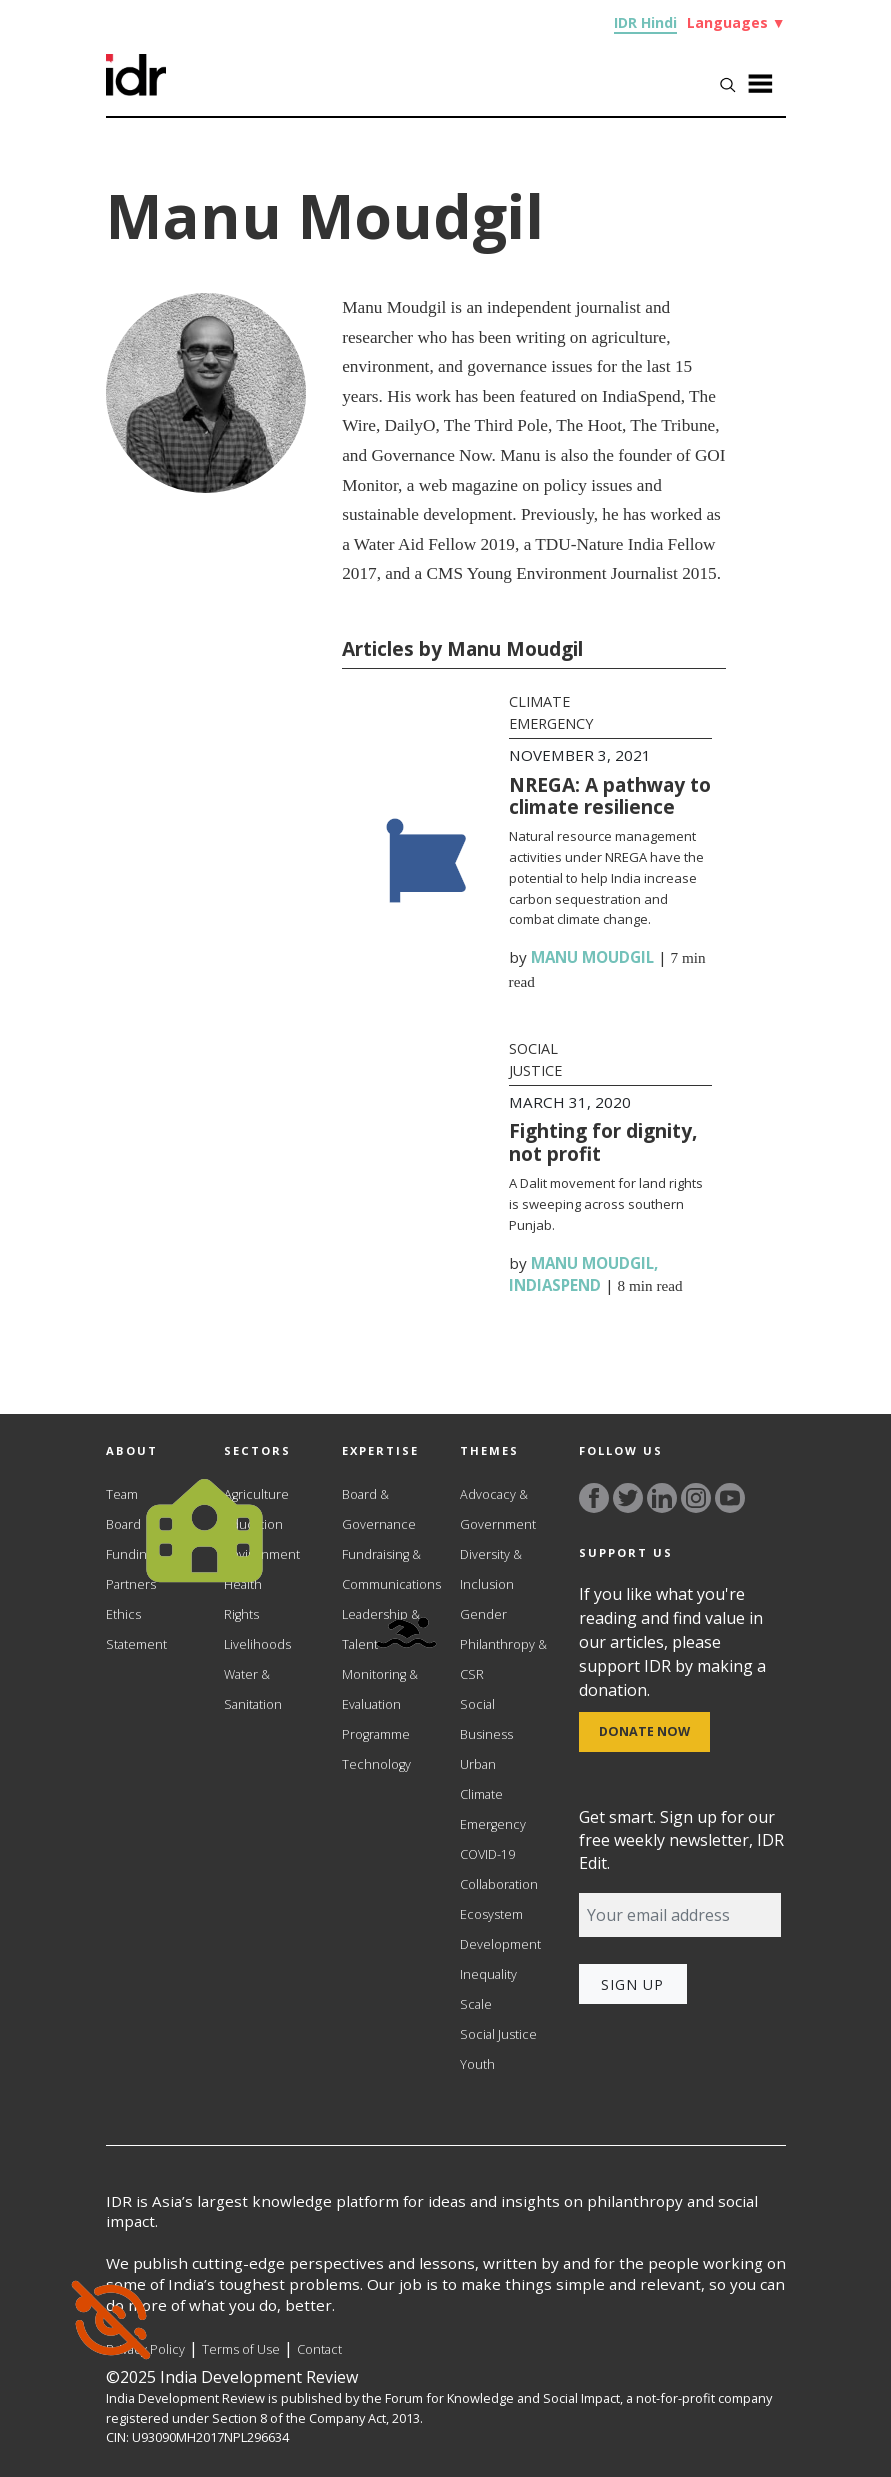  What do you see at coordinates (111, 2320) in the screenshot?
I see `disable analytics tracking` at bounding box center [111, 2320].